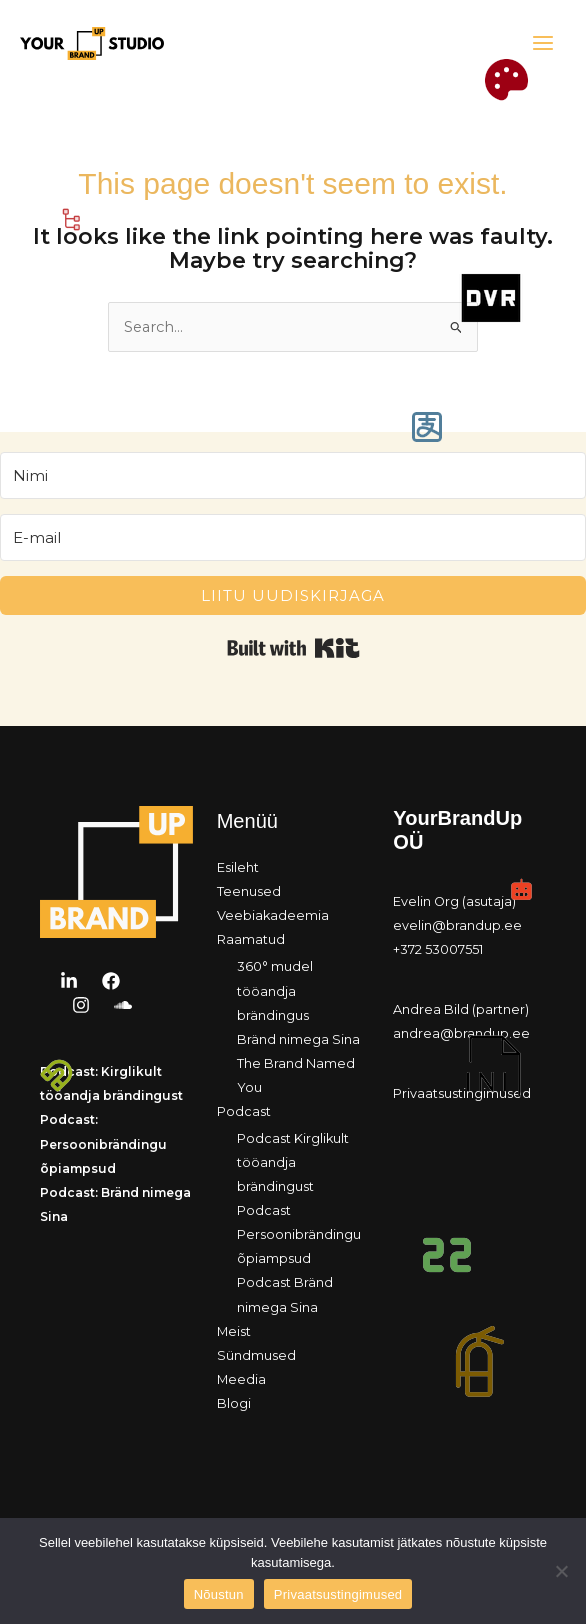 The width and height of the screenshot is (586, 1624). What do you see at coordinates (491, 298) in the screenshot?
I see `access DVR recordings` at bounding box center [491, 298].